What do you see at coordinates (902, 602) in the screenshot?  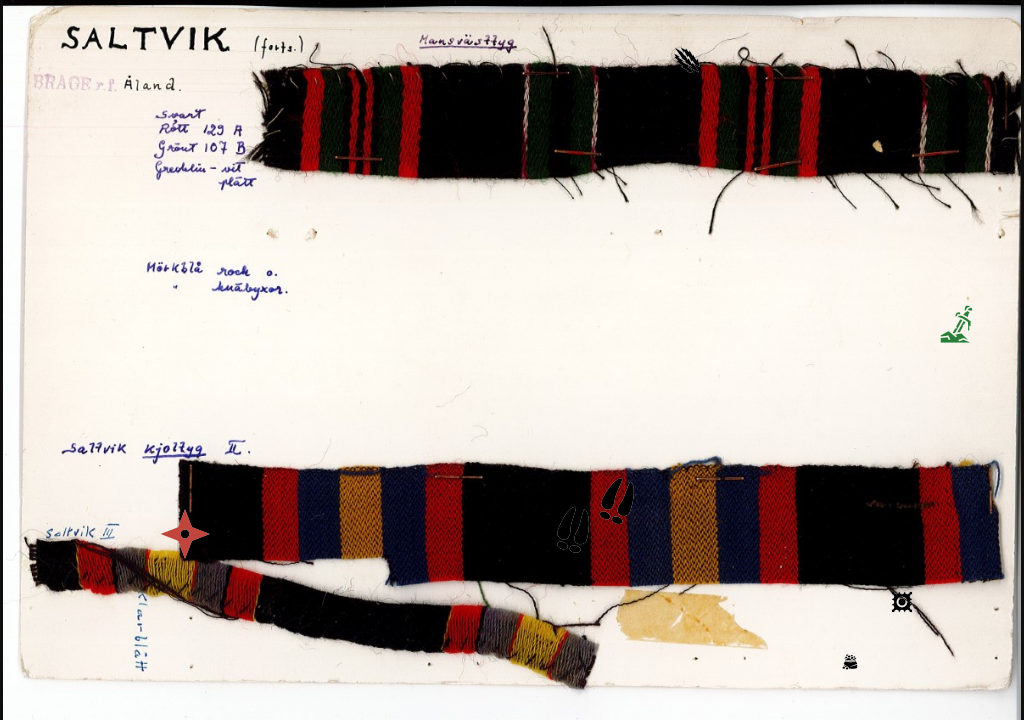 I see `indicates a postage stamp or mail item` at bounding box center [902, 602].